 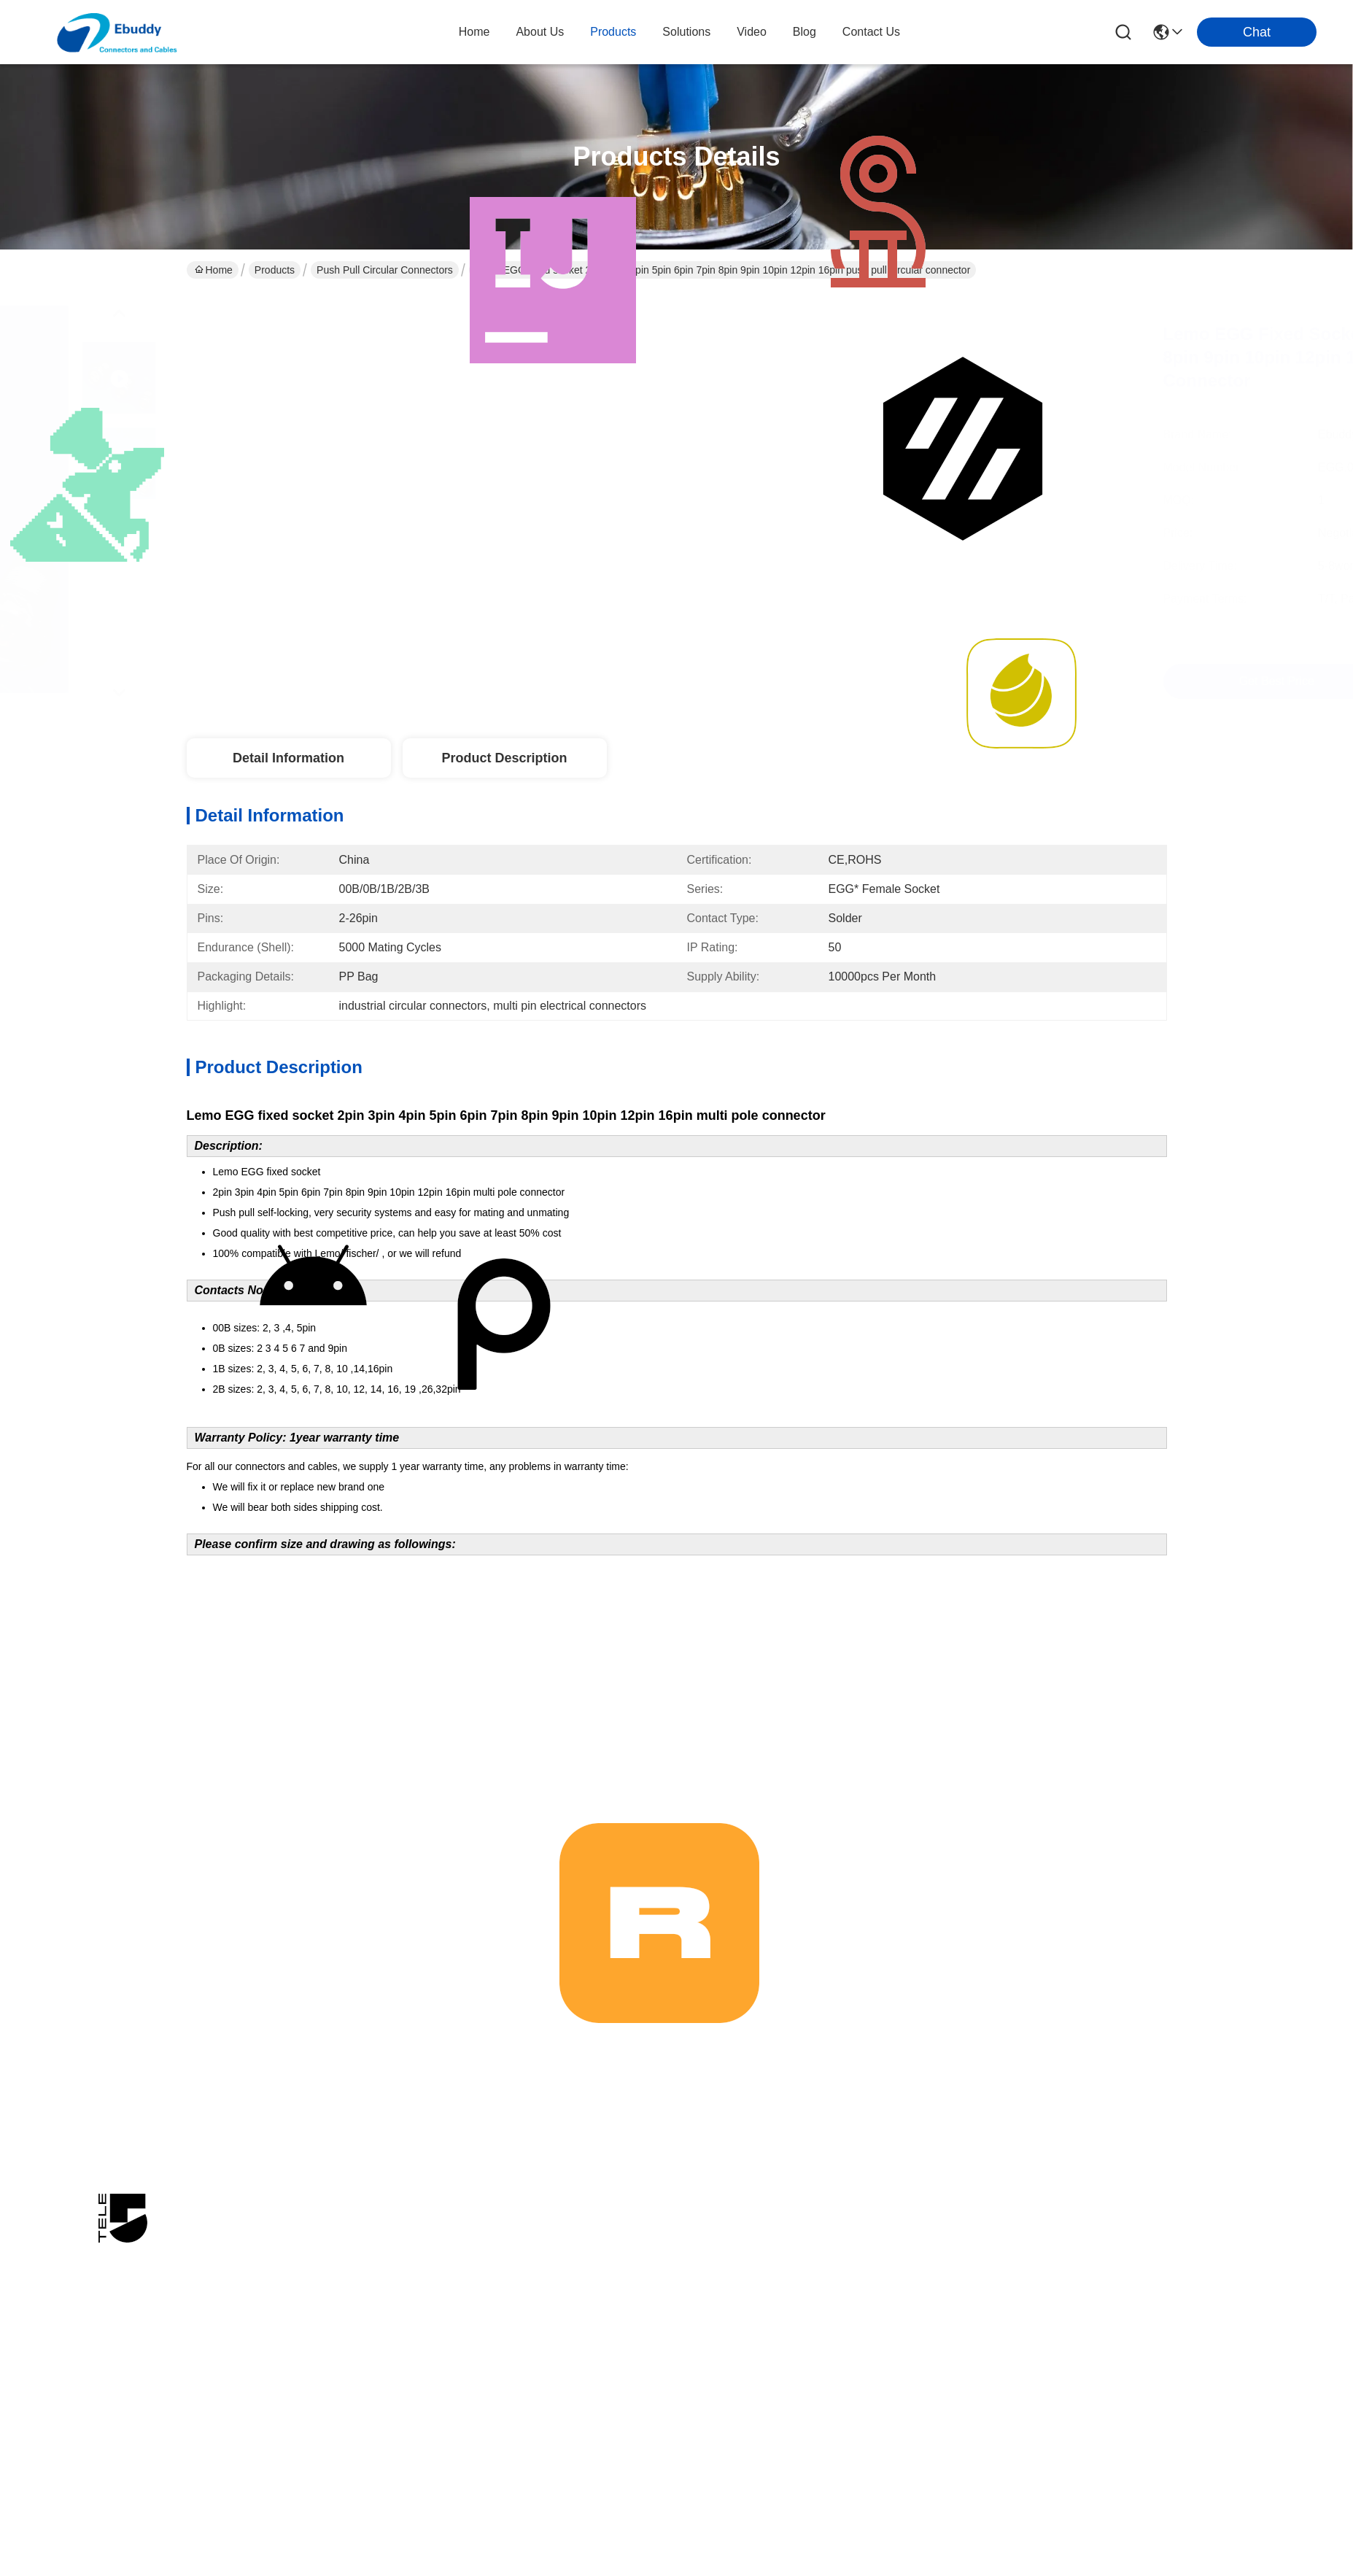 I want to click on open MediBang Paint app, so click(x=1021, y=693).